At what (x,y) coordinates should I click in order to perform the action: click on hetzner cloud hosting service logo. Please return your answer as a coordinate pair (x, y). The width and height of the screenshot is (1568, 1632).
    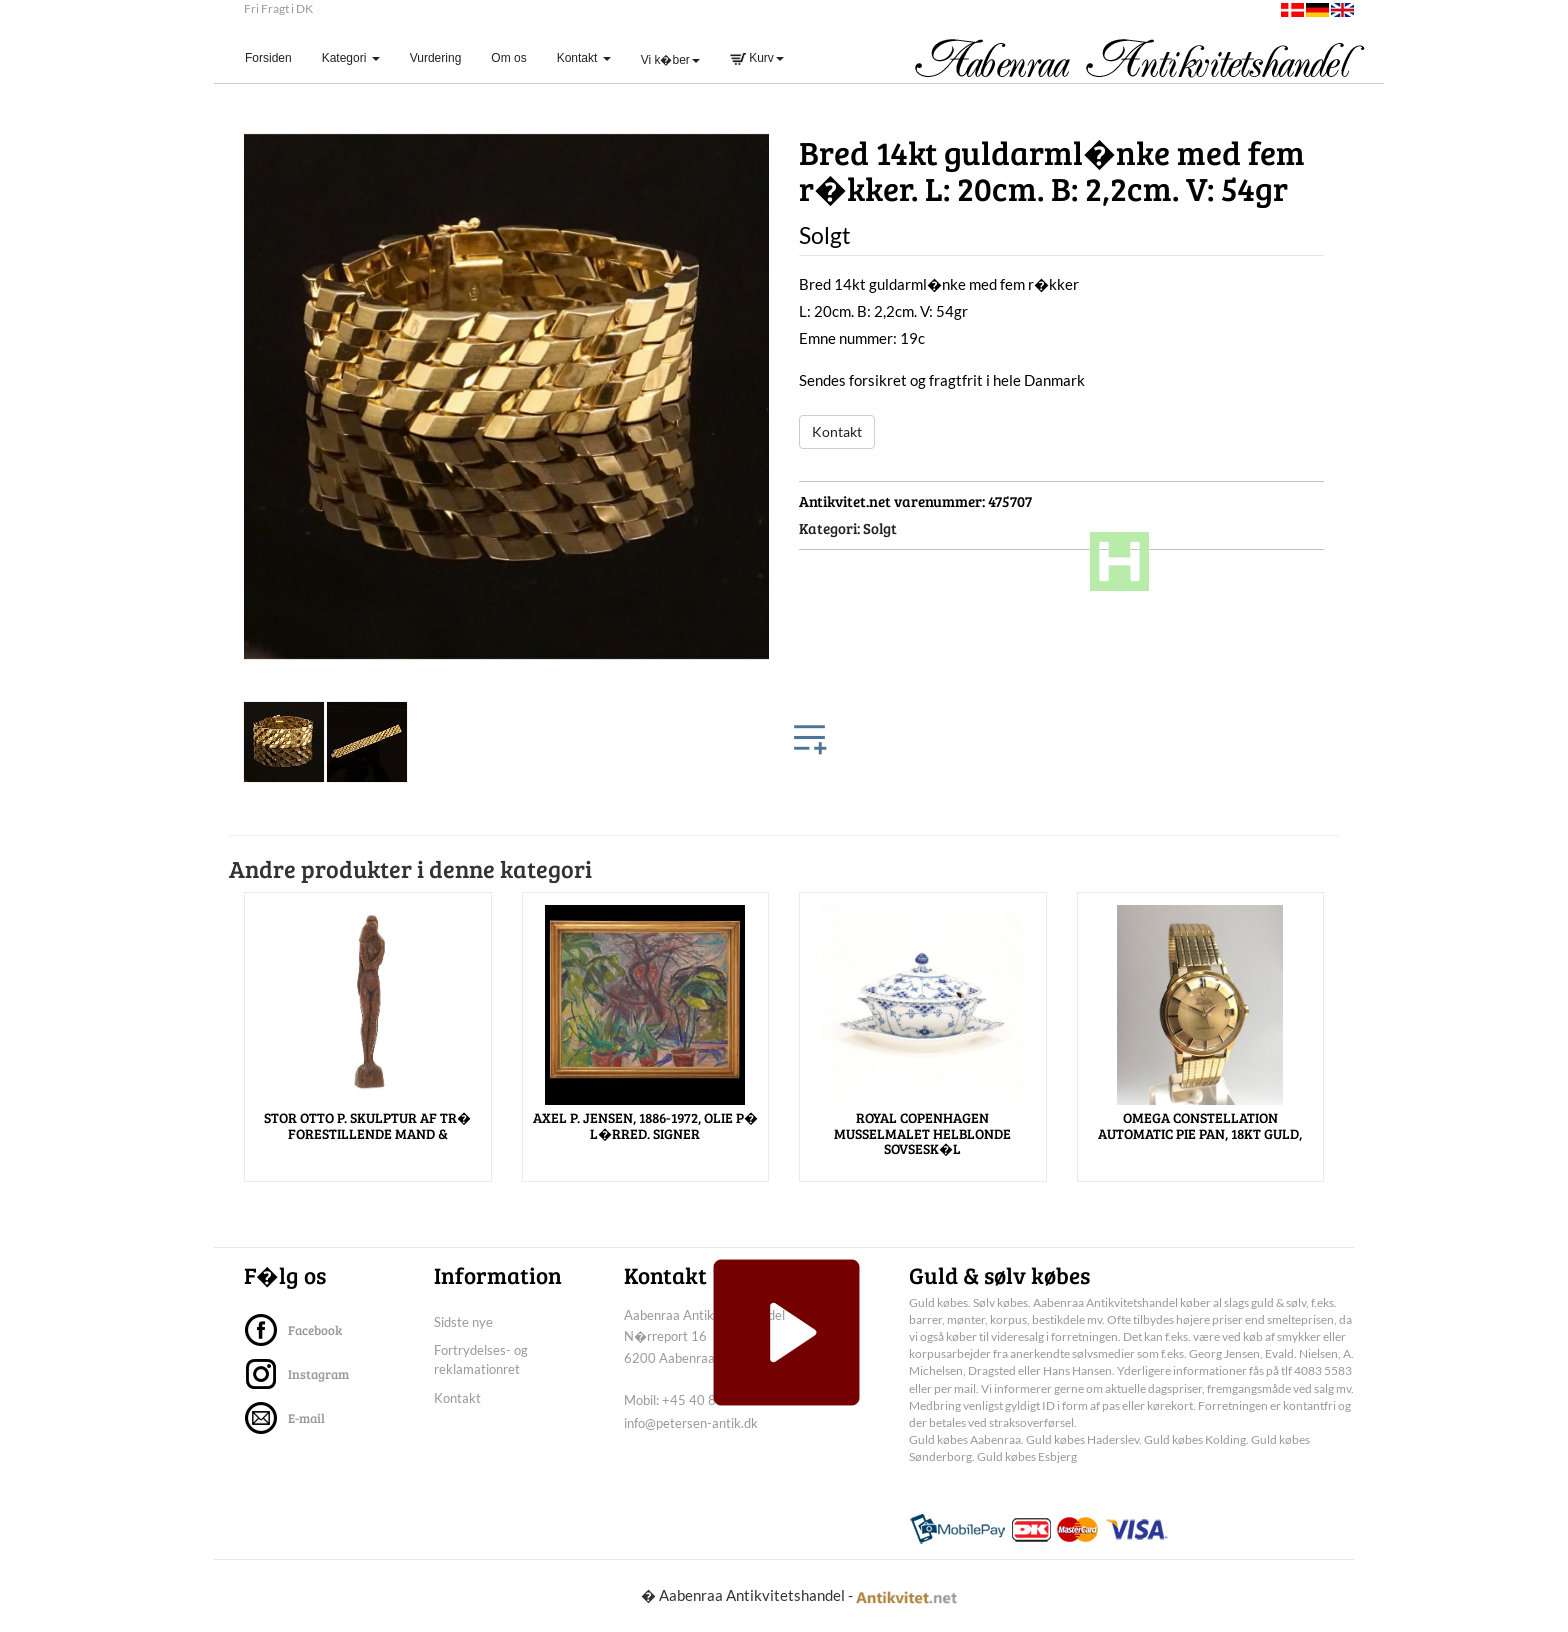
    Looking at the image, I should click on (1119, 561).